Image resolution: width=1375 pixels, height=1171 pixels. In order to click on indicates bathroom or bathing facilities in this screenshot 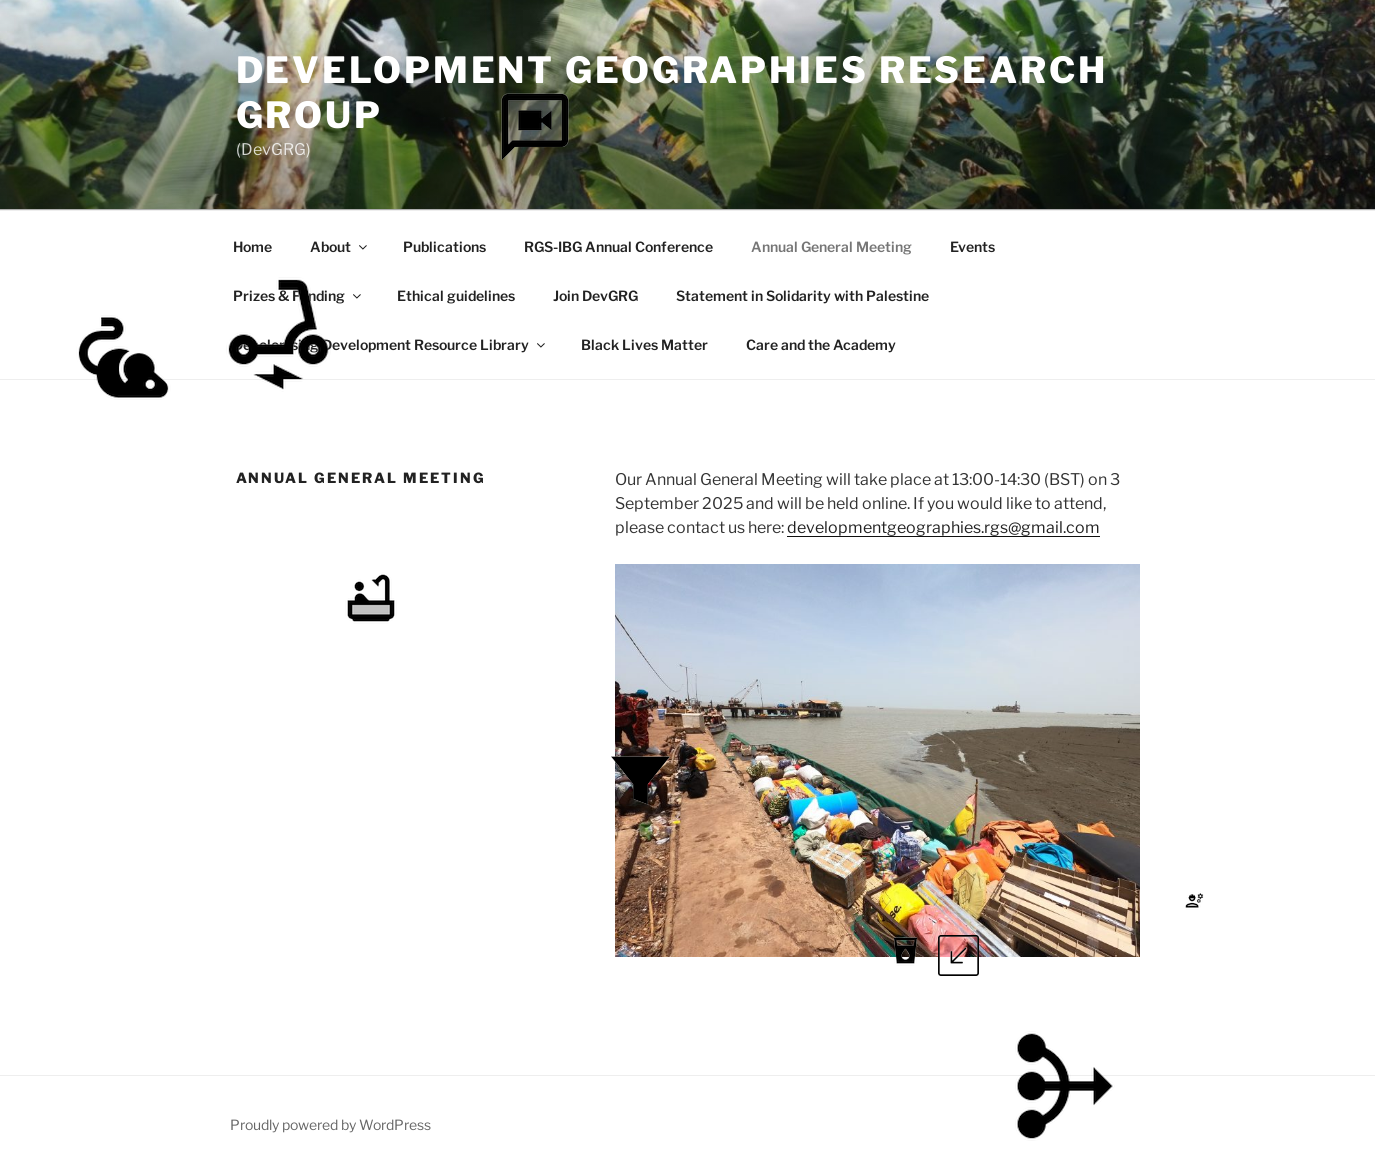, I will do `click(371, 598)`.